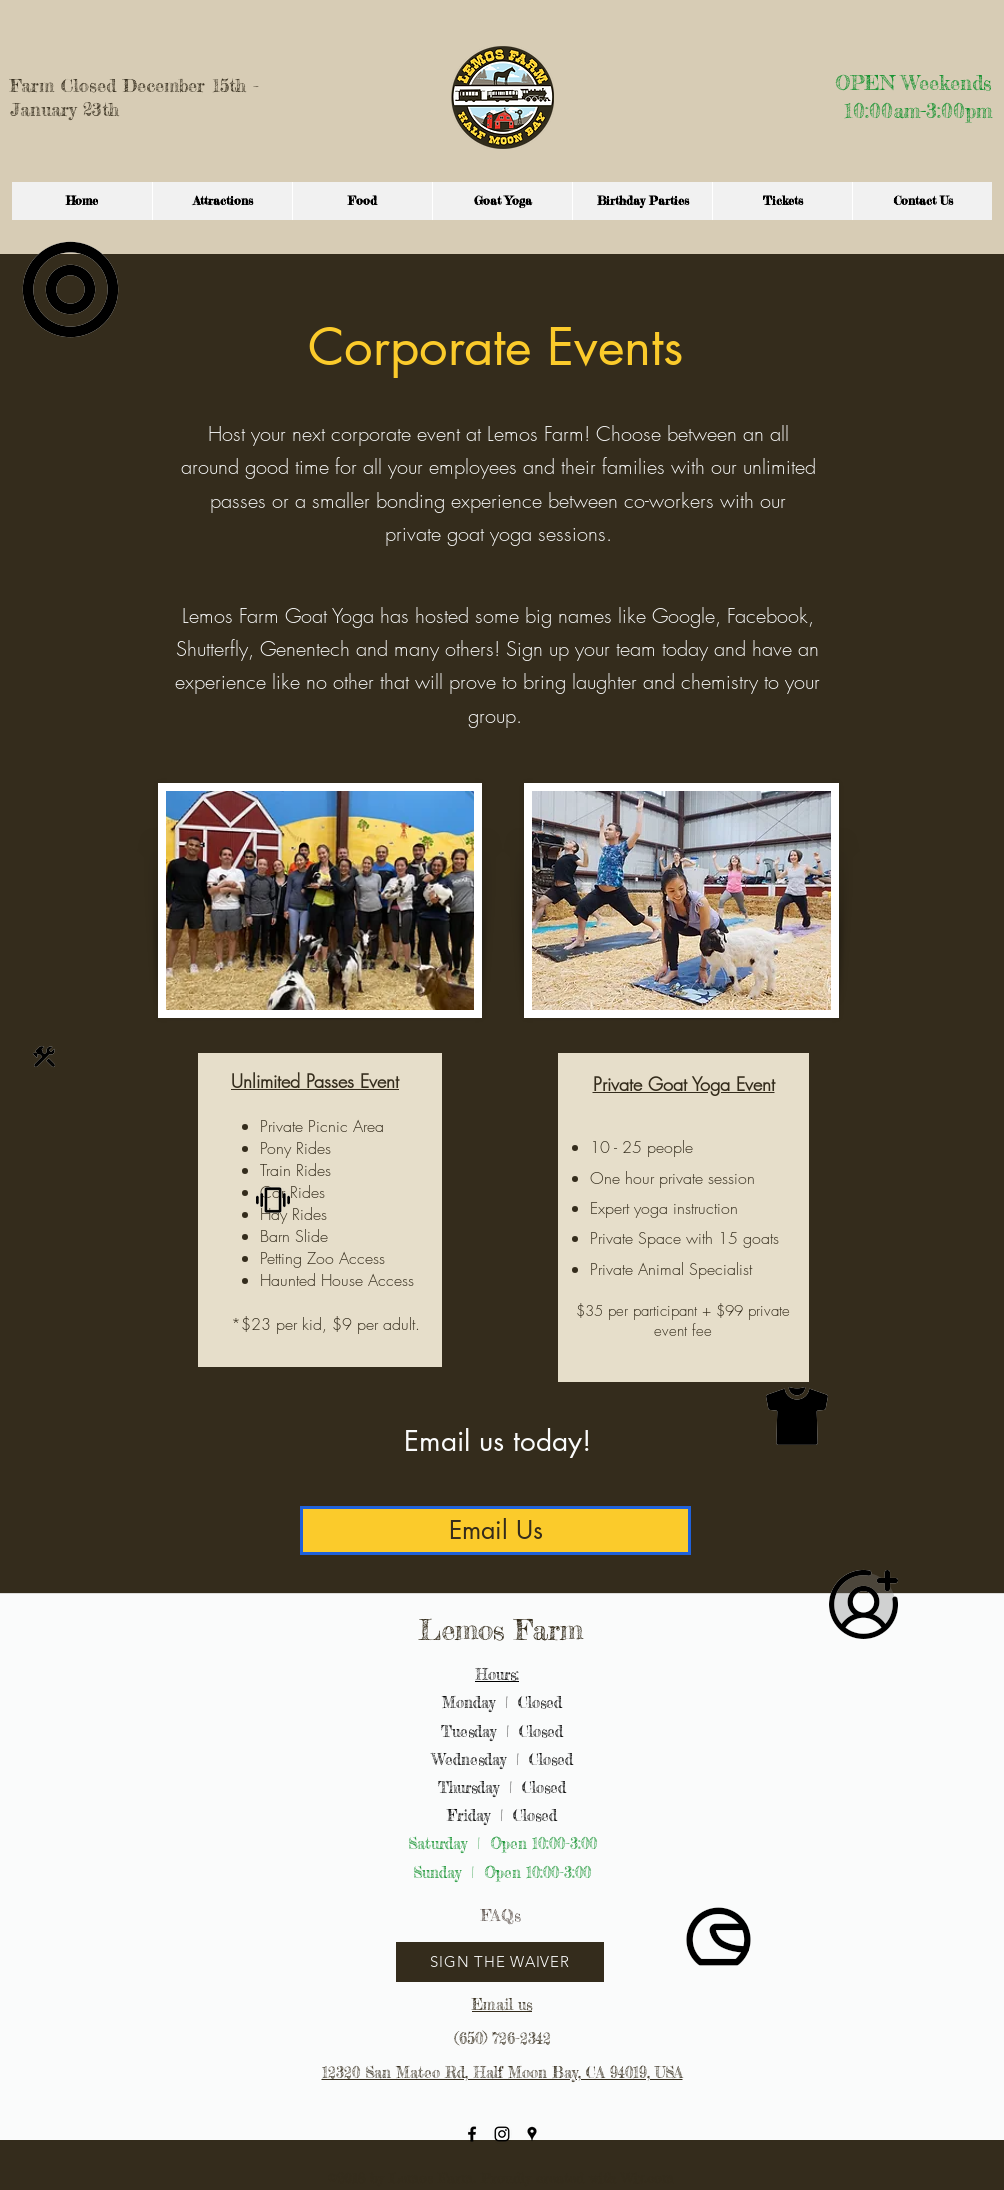 The image size is (1004, 2190). What do you see at coordinates (797, 1416) in the screenshot?
I see `browse clothing or apparel items` at bounding box center [797, 1416].